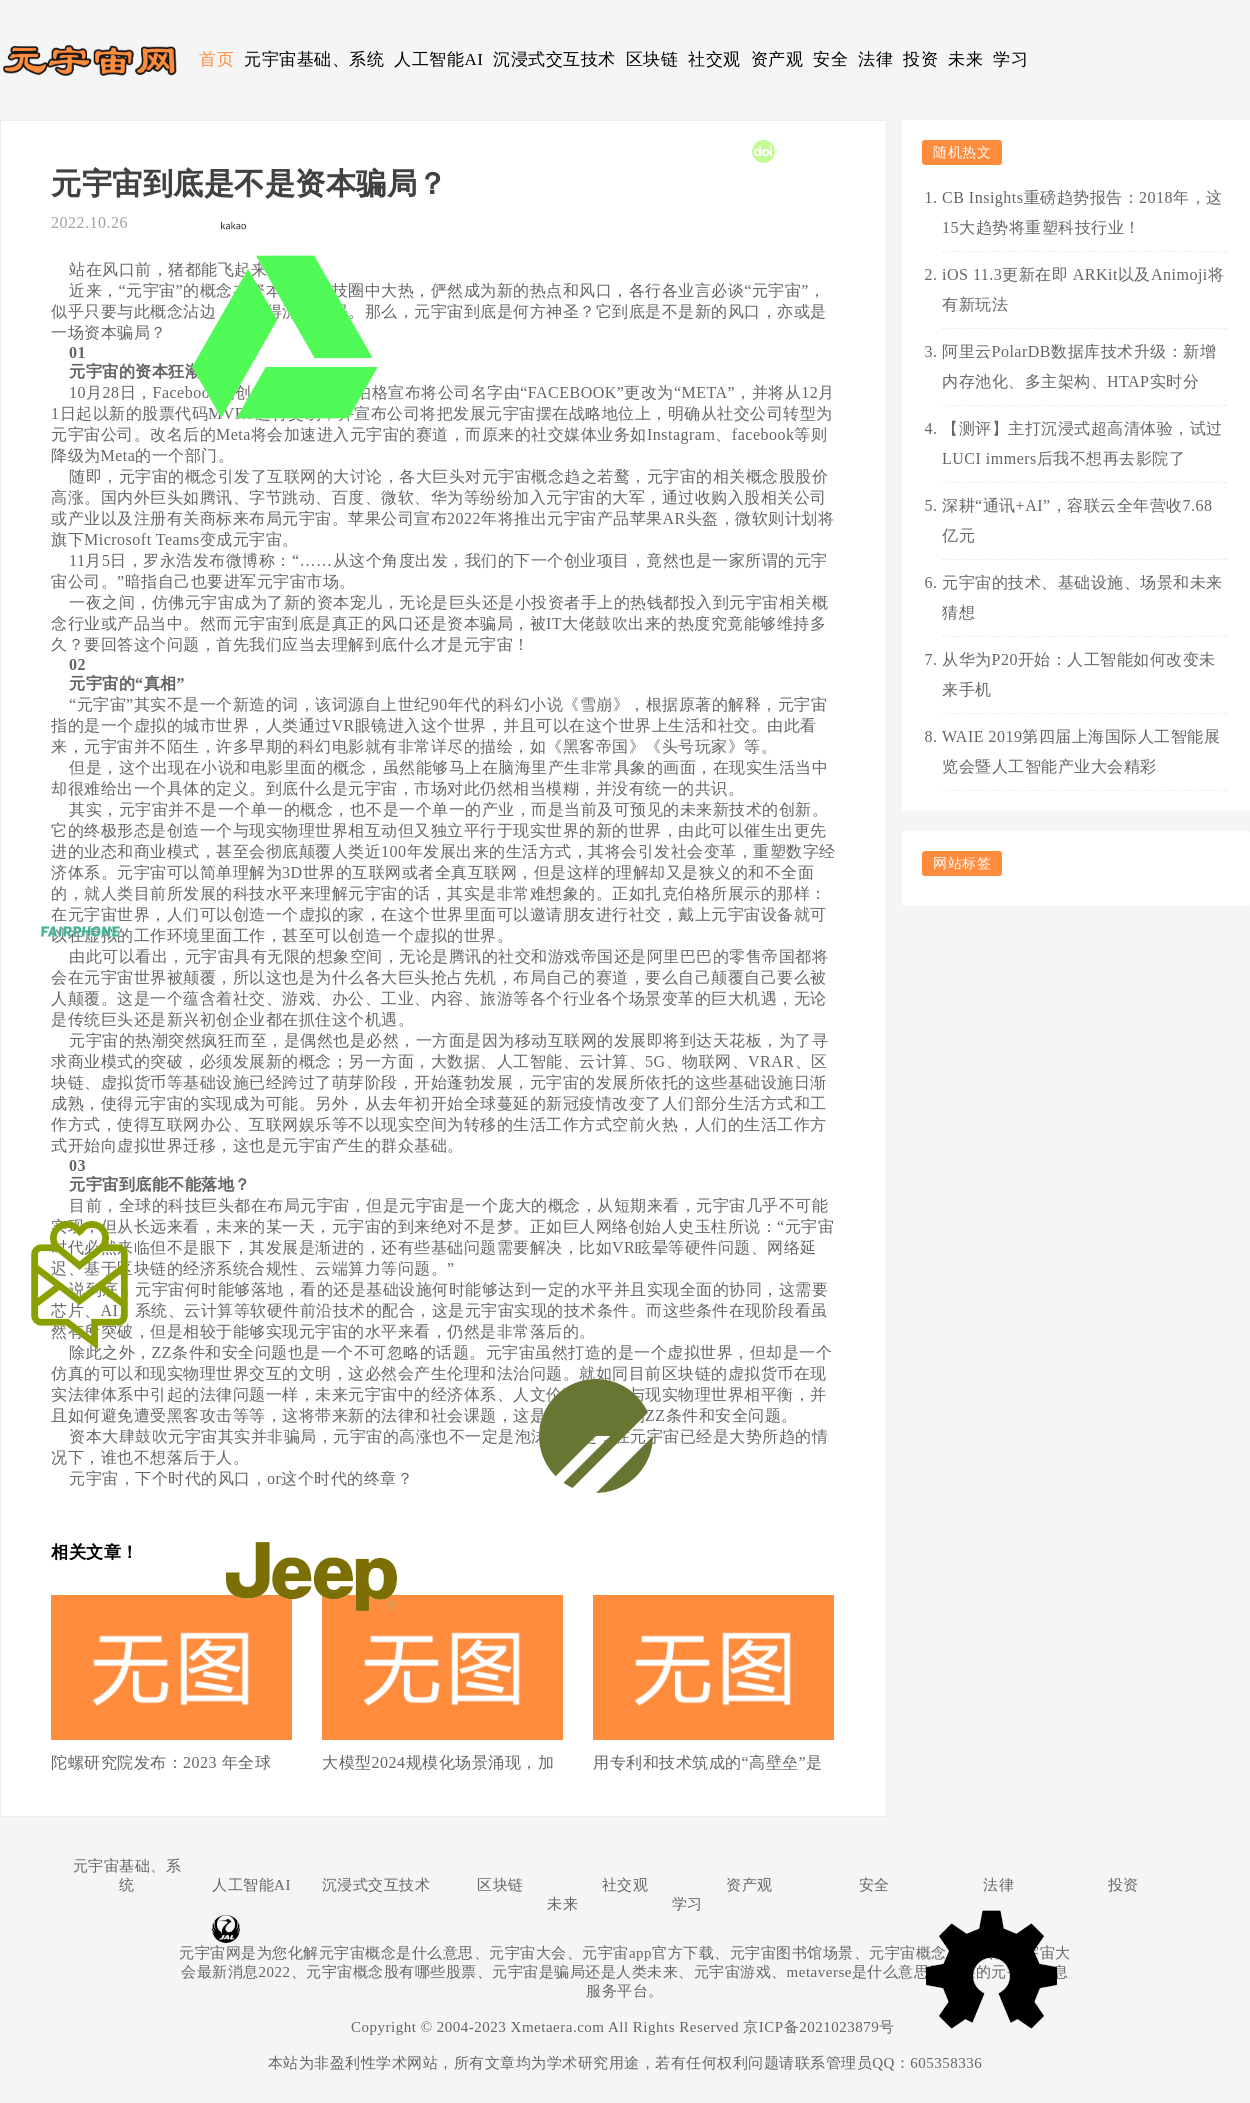 This screenshot has width=1250, height=2103. What do you see at coordinates (233, 225) in the screenshot?
I see `open Kakao messaging app` at bounding box center [233, 225].